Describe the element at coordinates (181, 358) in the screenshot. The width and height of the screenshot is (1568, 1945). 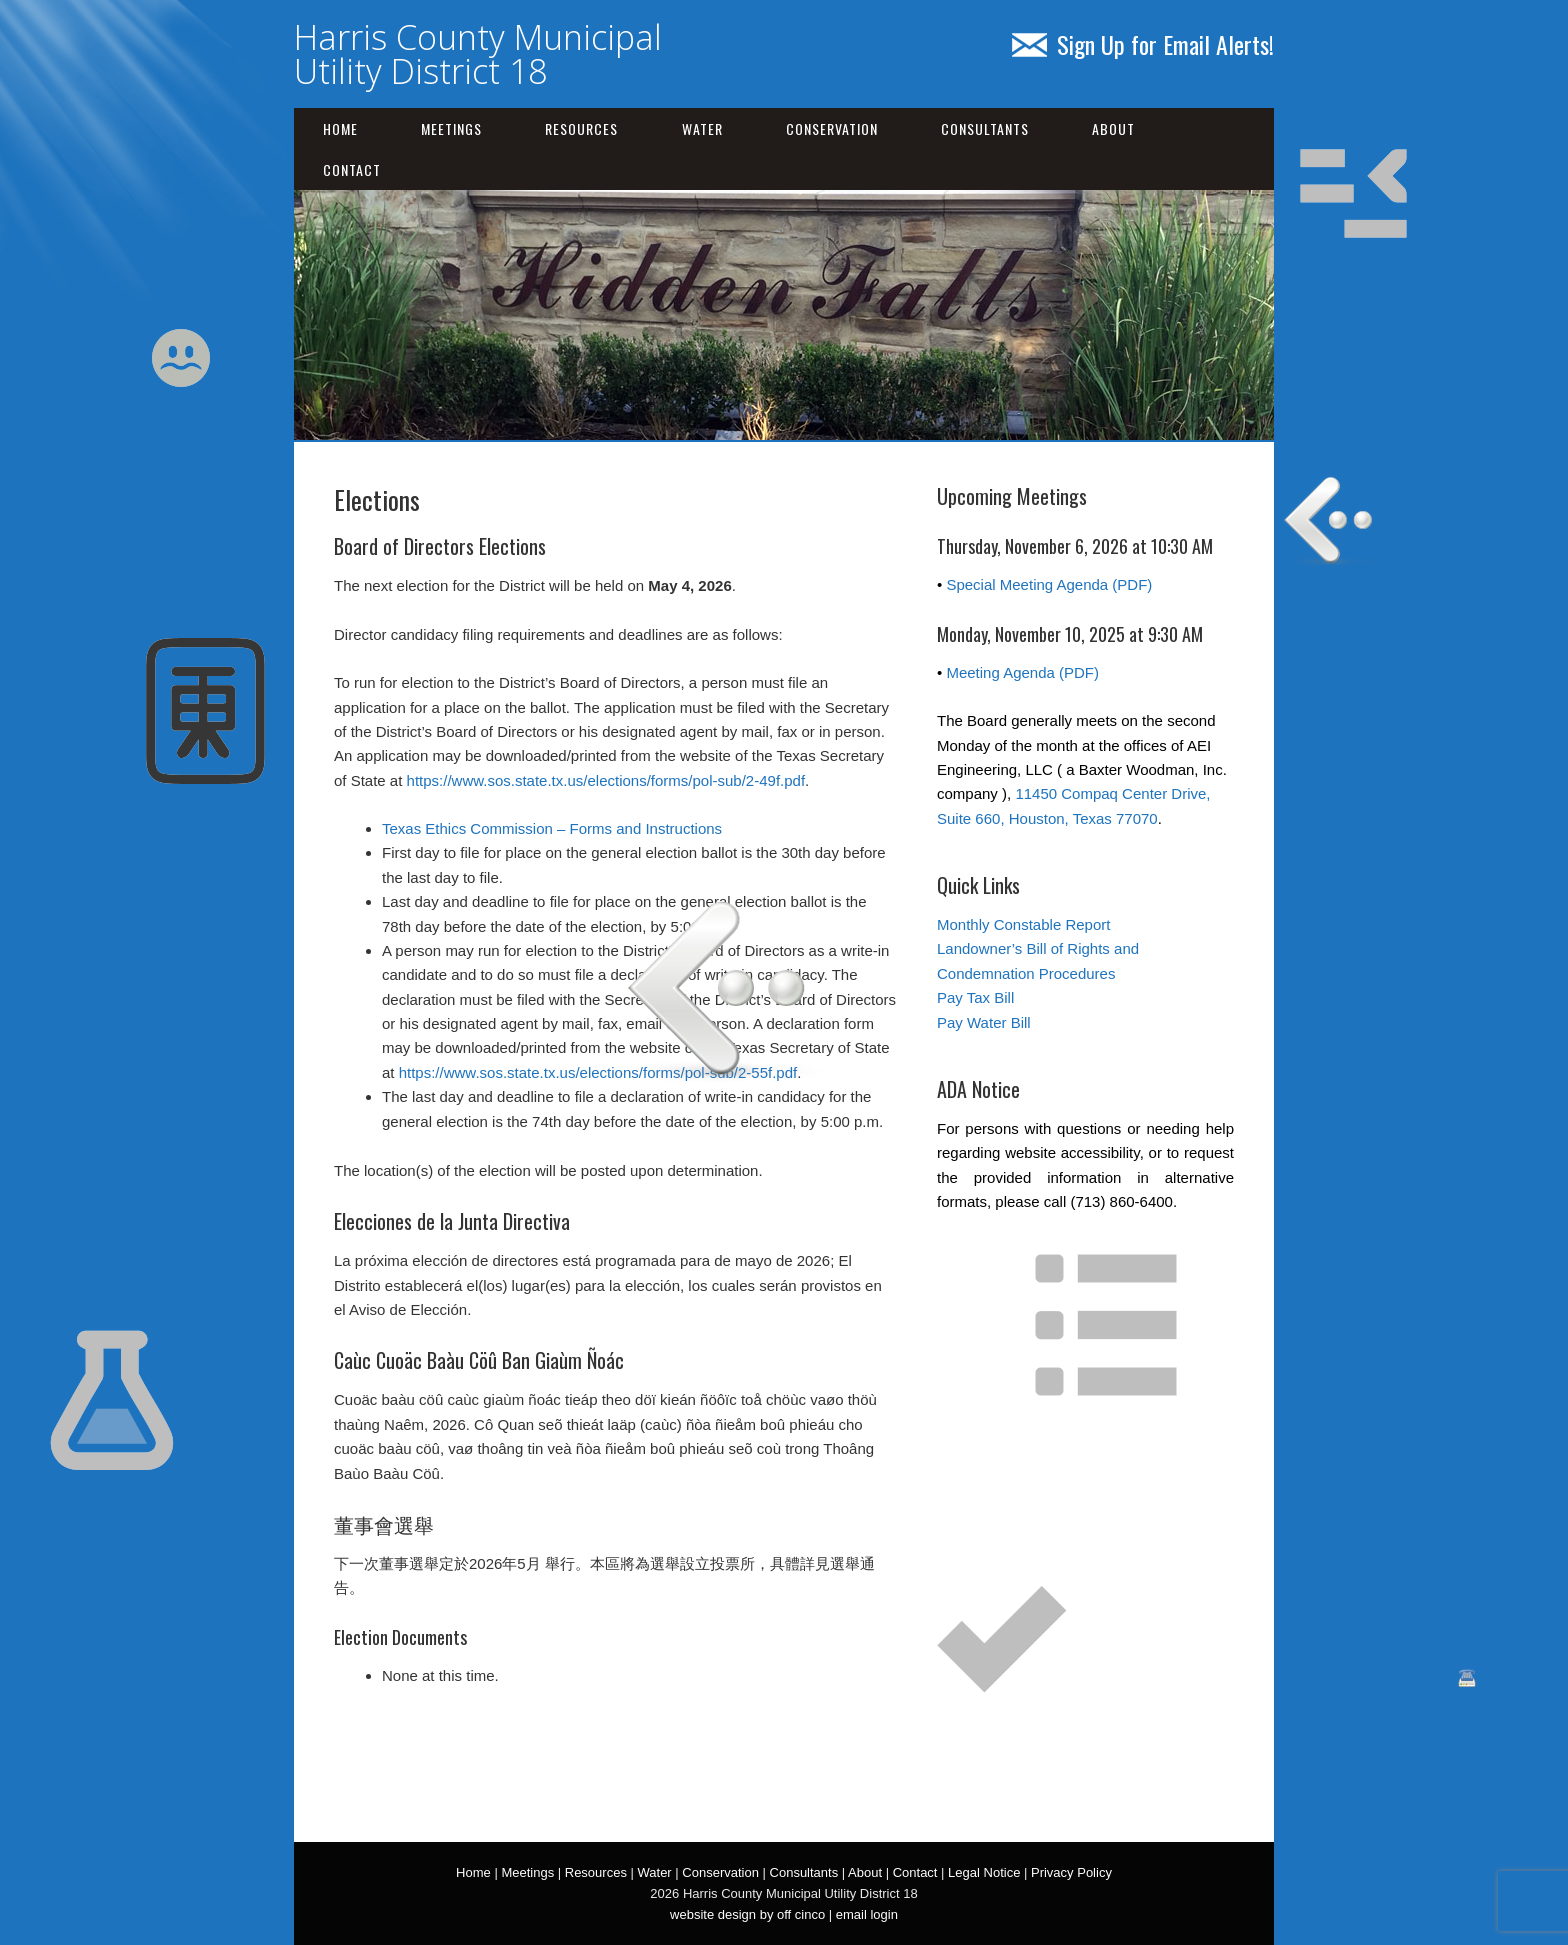
I see `indicates a warning or concerning status` at that location.